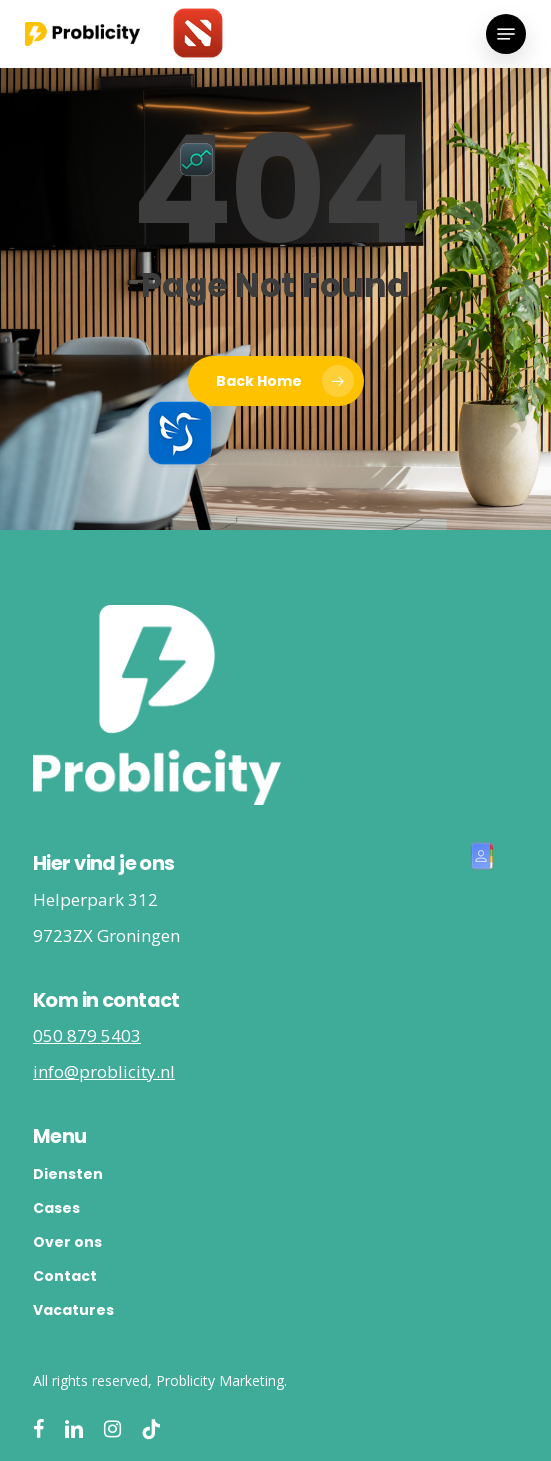 Image resolution: width=551 pixels, height=1461 pixels. What do you see at coordinates (180, 433) in the screenshot?
I see `launch lubuntu application` at bounding box center [180, 433].